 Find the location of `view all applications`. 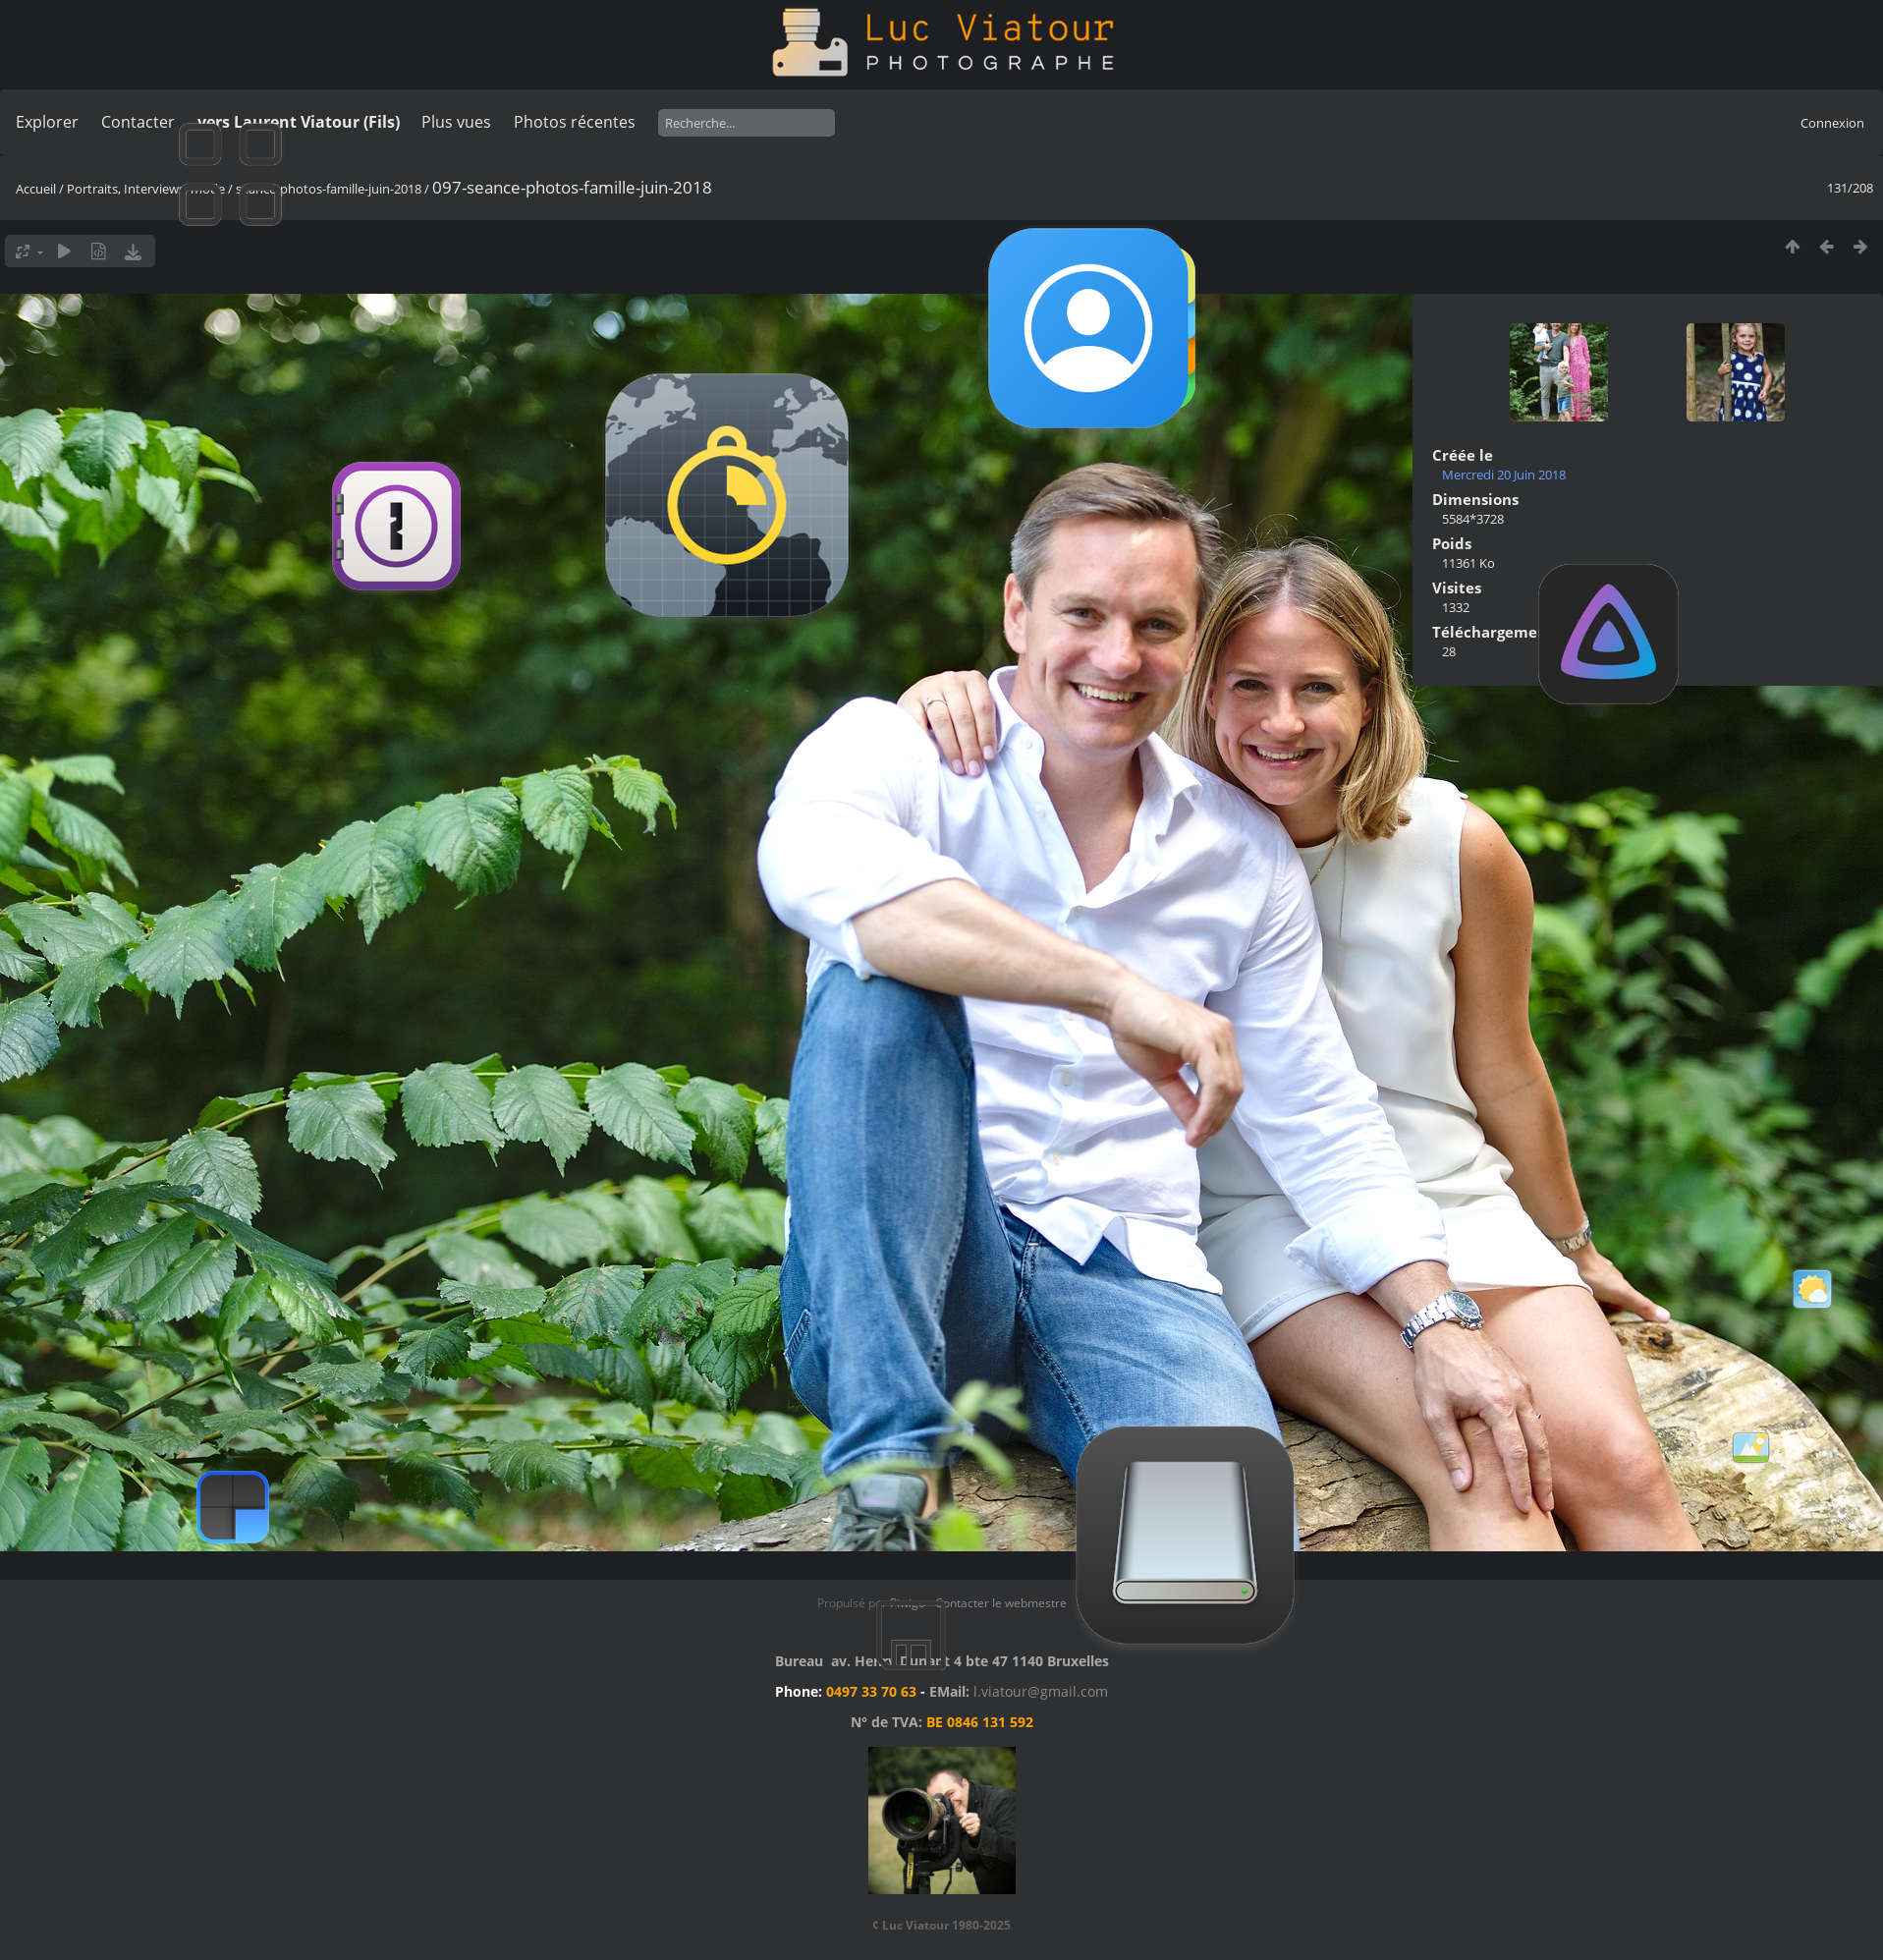

view all applications is located at coordinates (230, 174).